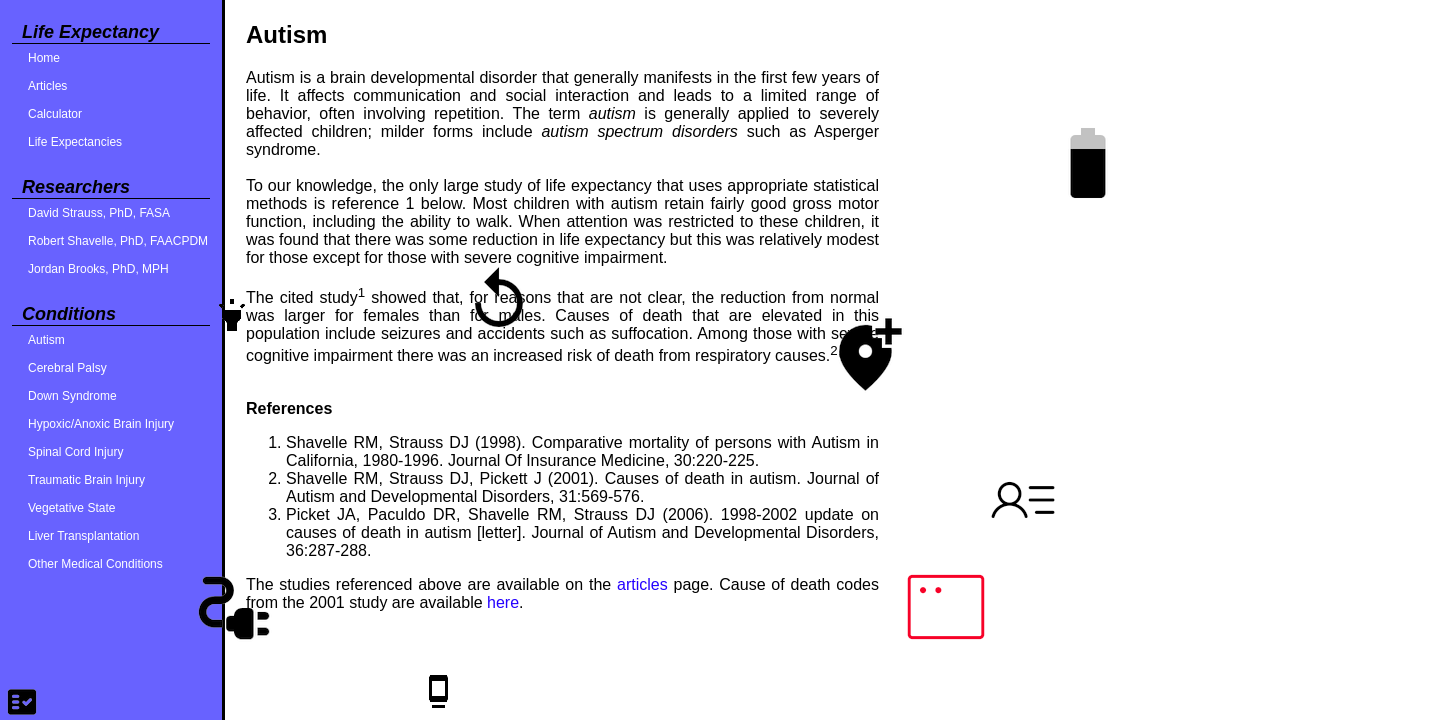 This screenshot has height=720, width=1440. What do you see at coordinates (499, 300) in the screenshot?
I see `replay or restart current media` at bounding box center [499, 300].